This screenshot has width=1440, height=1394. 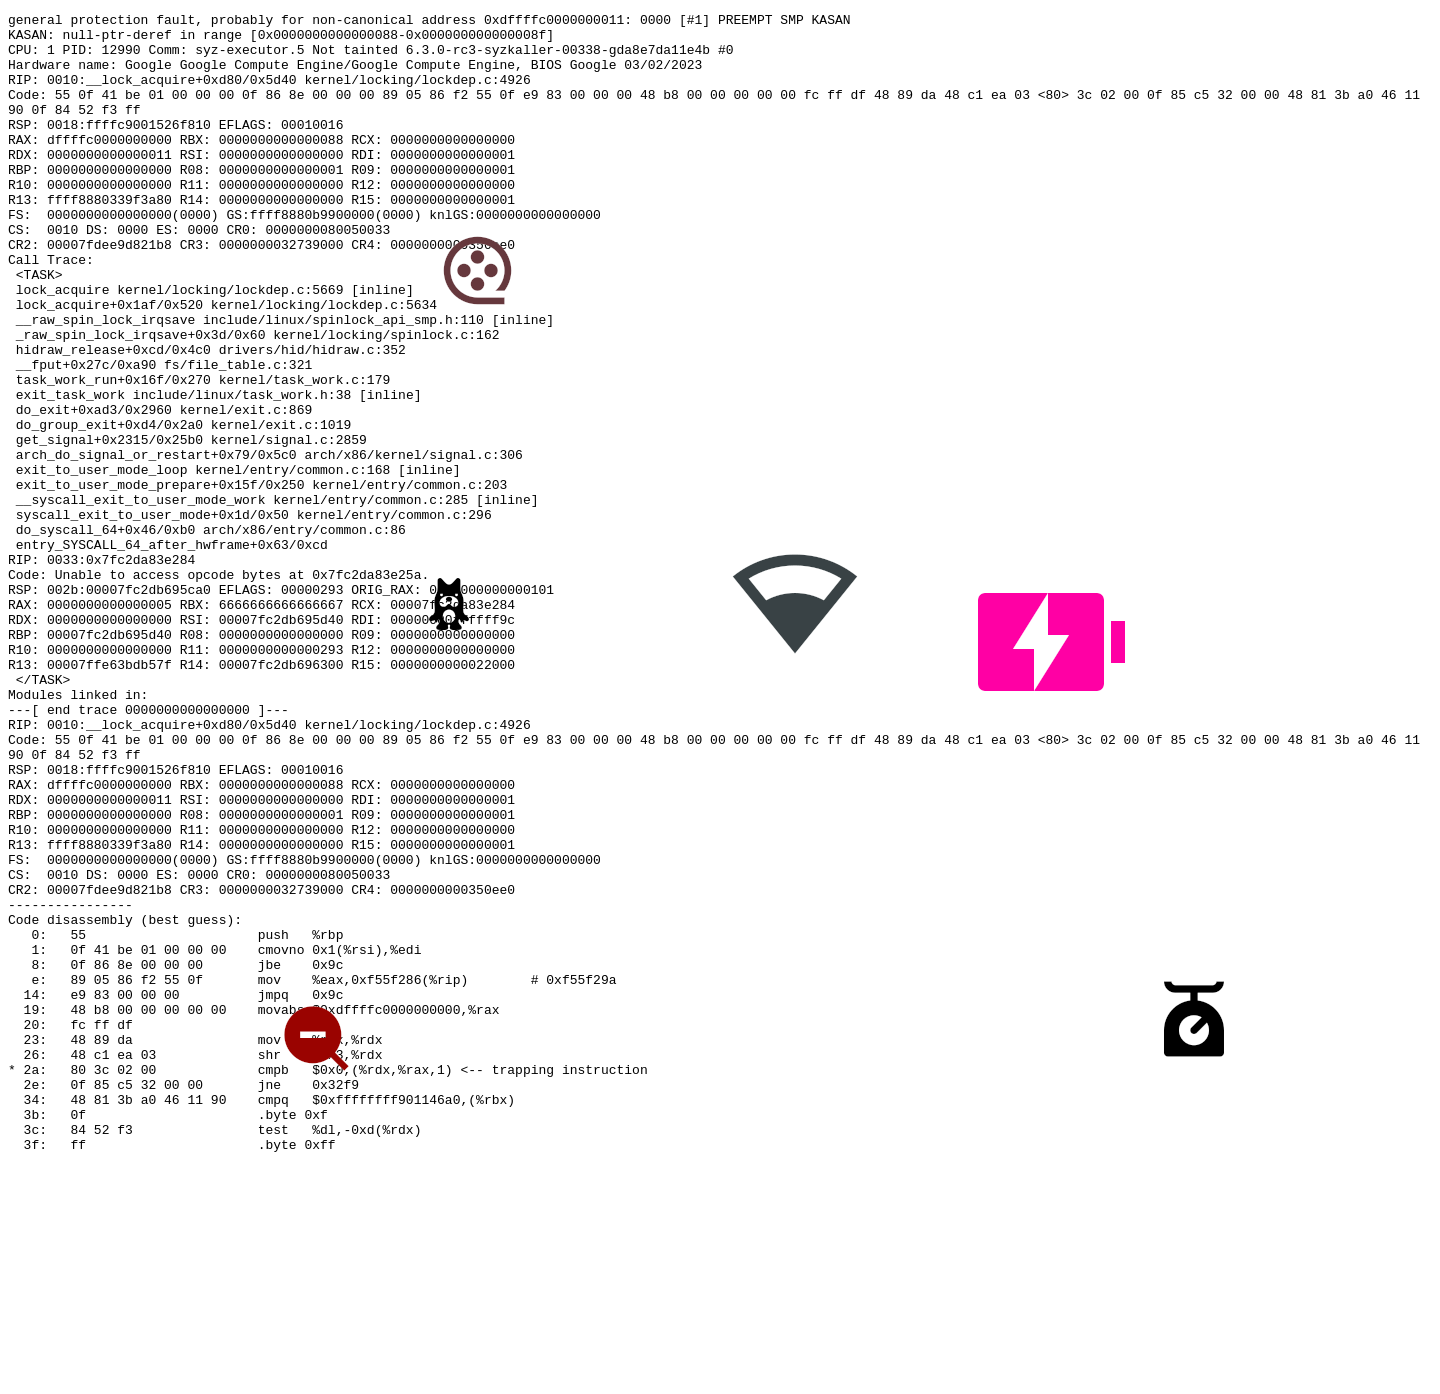 What do you see at coordinates (449, 604) in the screenshot?
I see `link to or open ameba account` at bounding box center [449, 604].